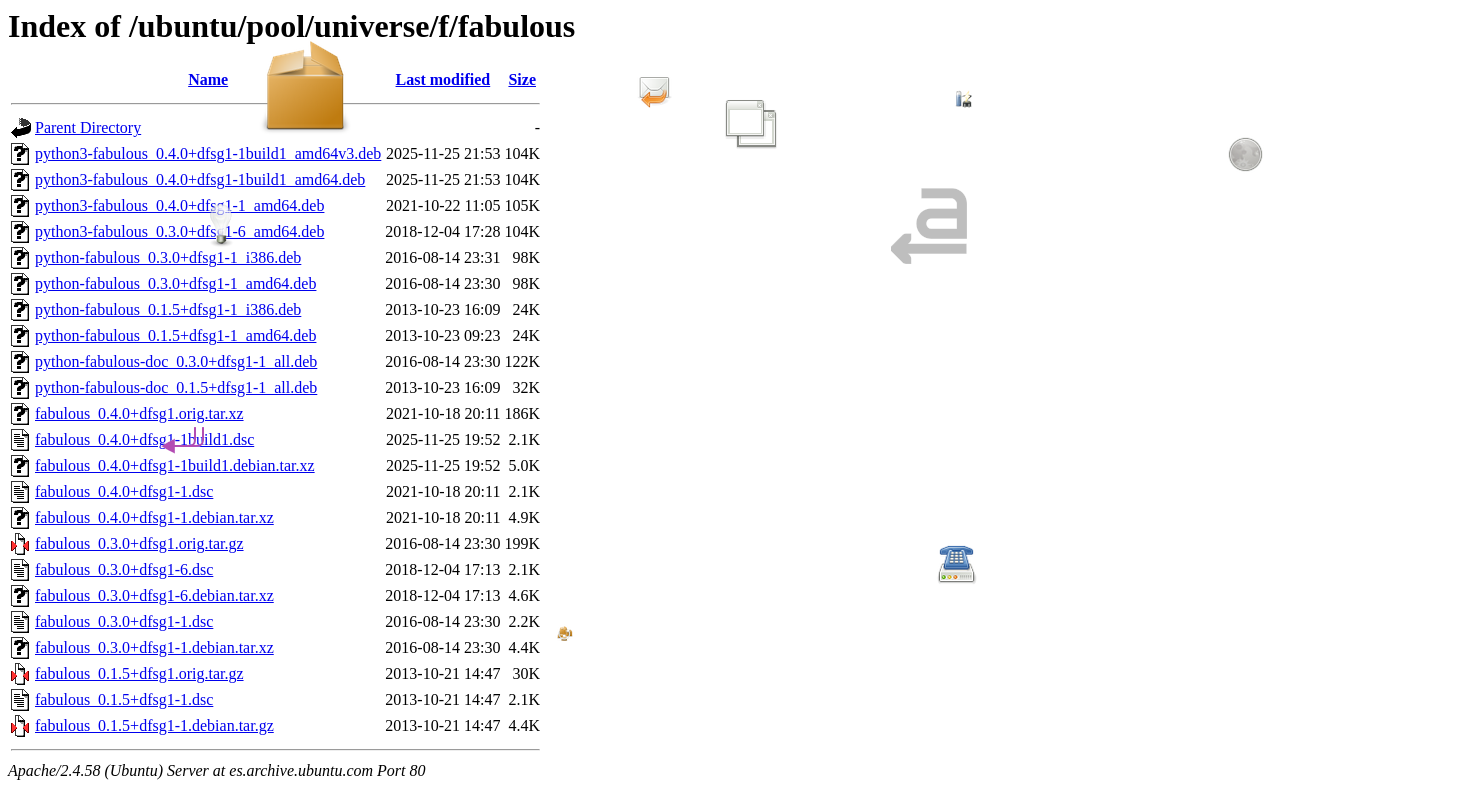 This screenshot has width=1467, height=788. What do you see at coordinates (304, 87) in the screenshot?
I see `generic package or archive file type` at bounding box center [304, 87].